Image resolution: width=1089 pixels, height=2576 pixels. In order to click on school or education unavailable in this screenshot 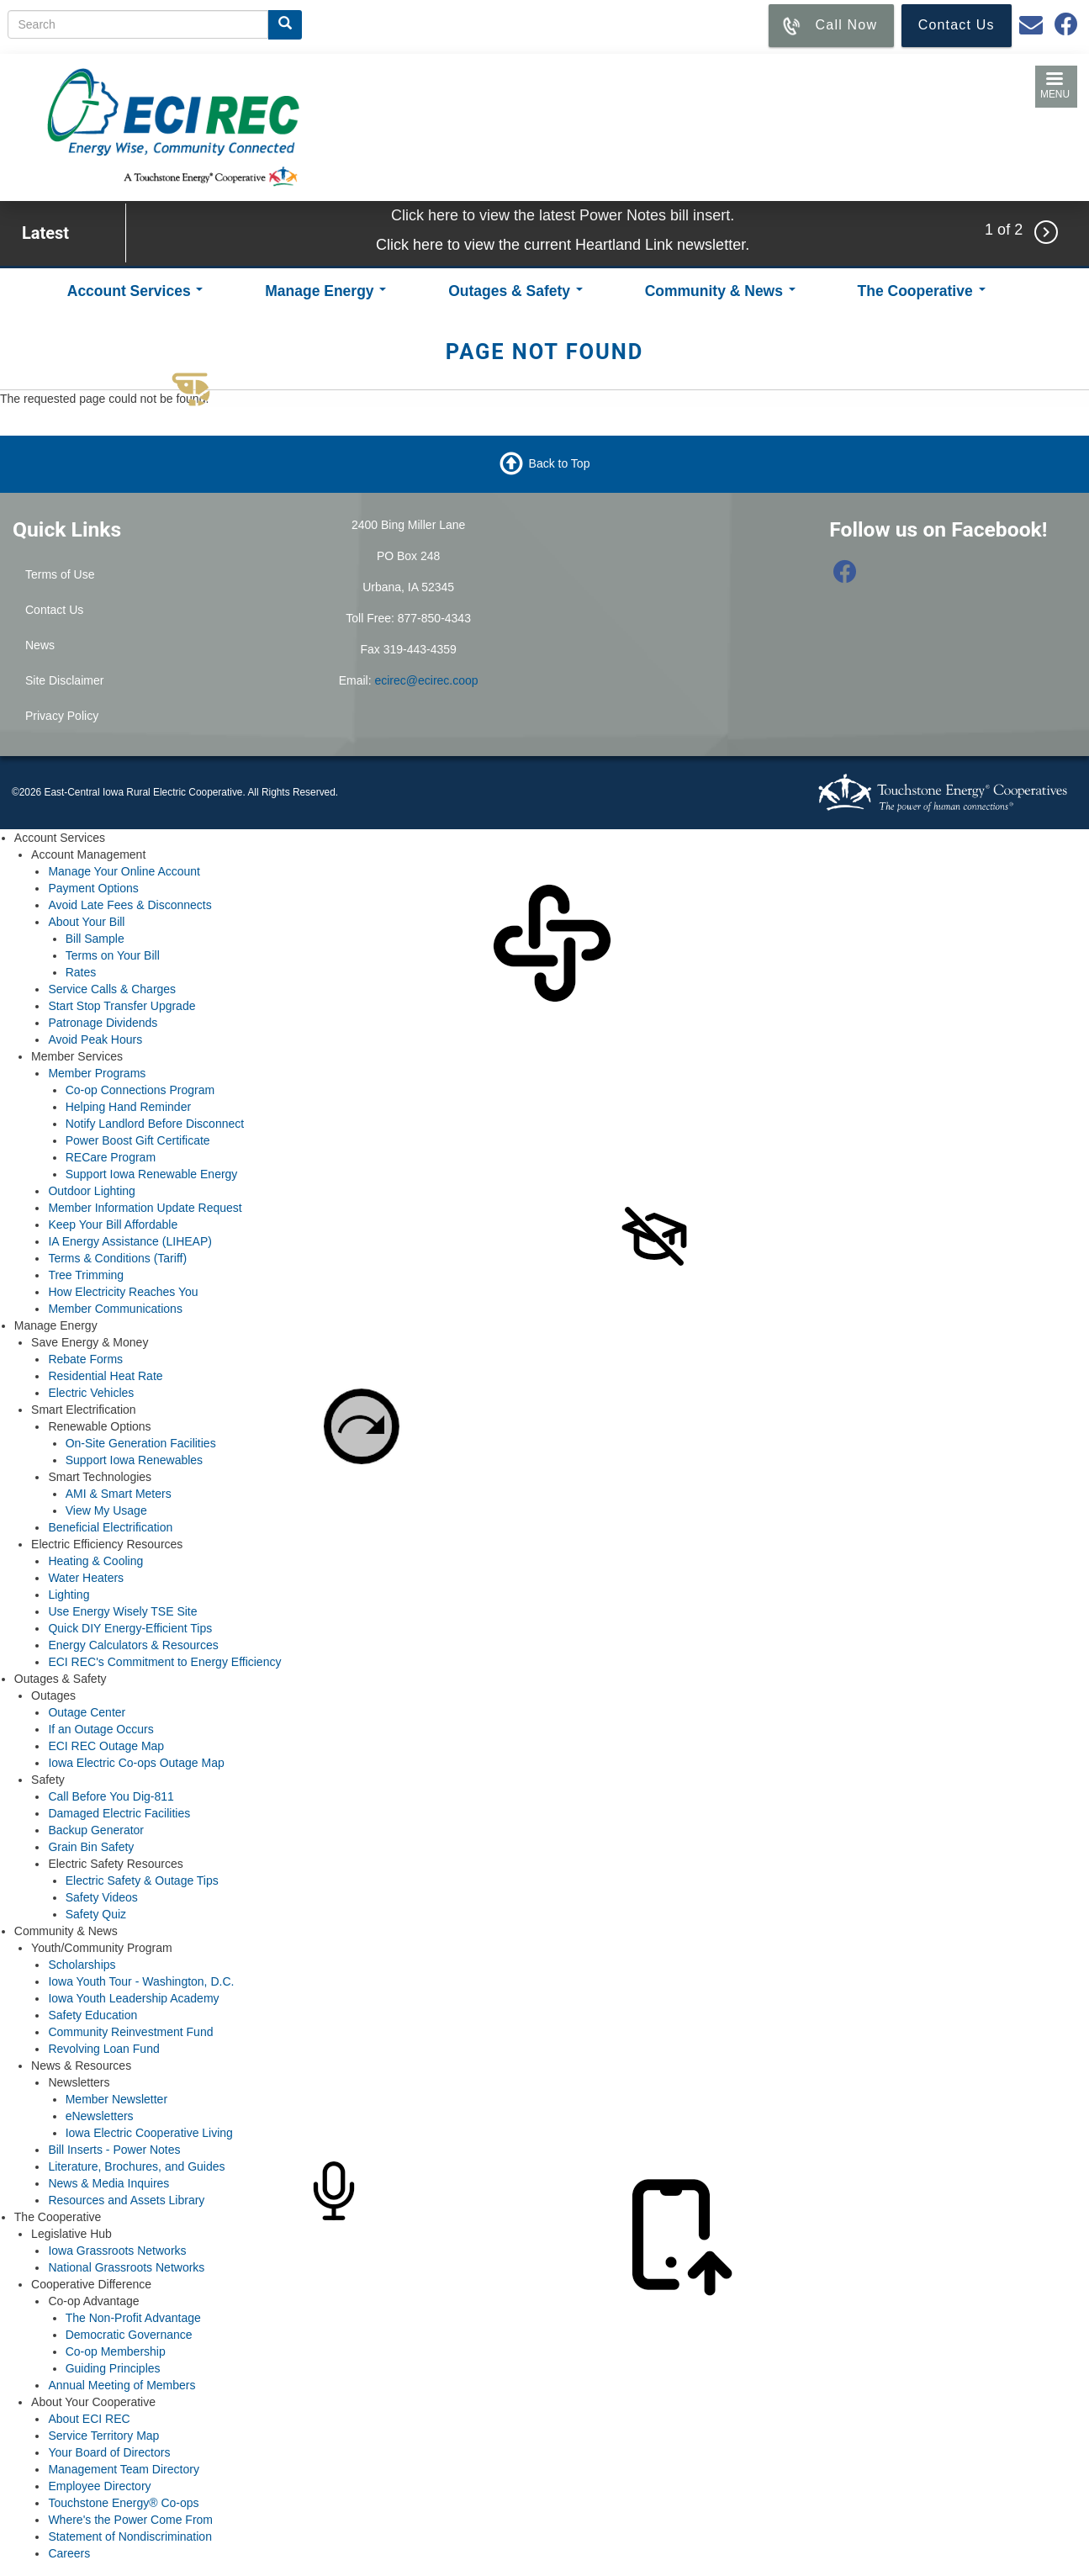, I will do `click(654, 1236)`.